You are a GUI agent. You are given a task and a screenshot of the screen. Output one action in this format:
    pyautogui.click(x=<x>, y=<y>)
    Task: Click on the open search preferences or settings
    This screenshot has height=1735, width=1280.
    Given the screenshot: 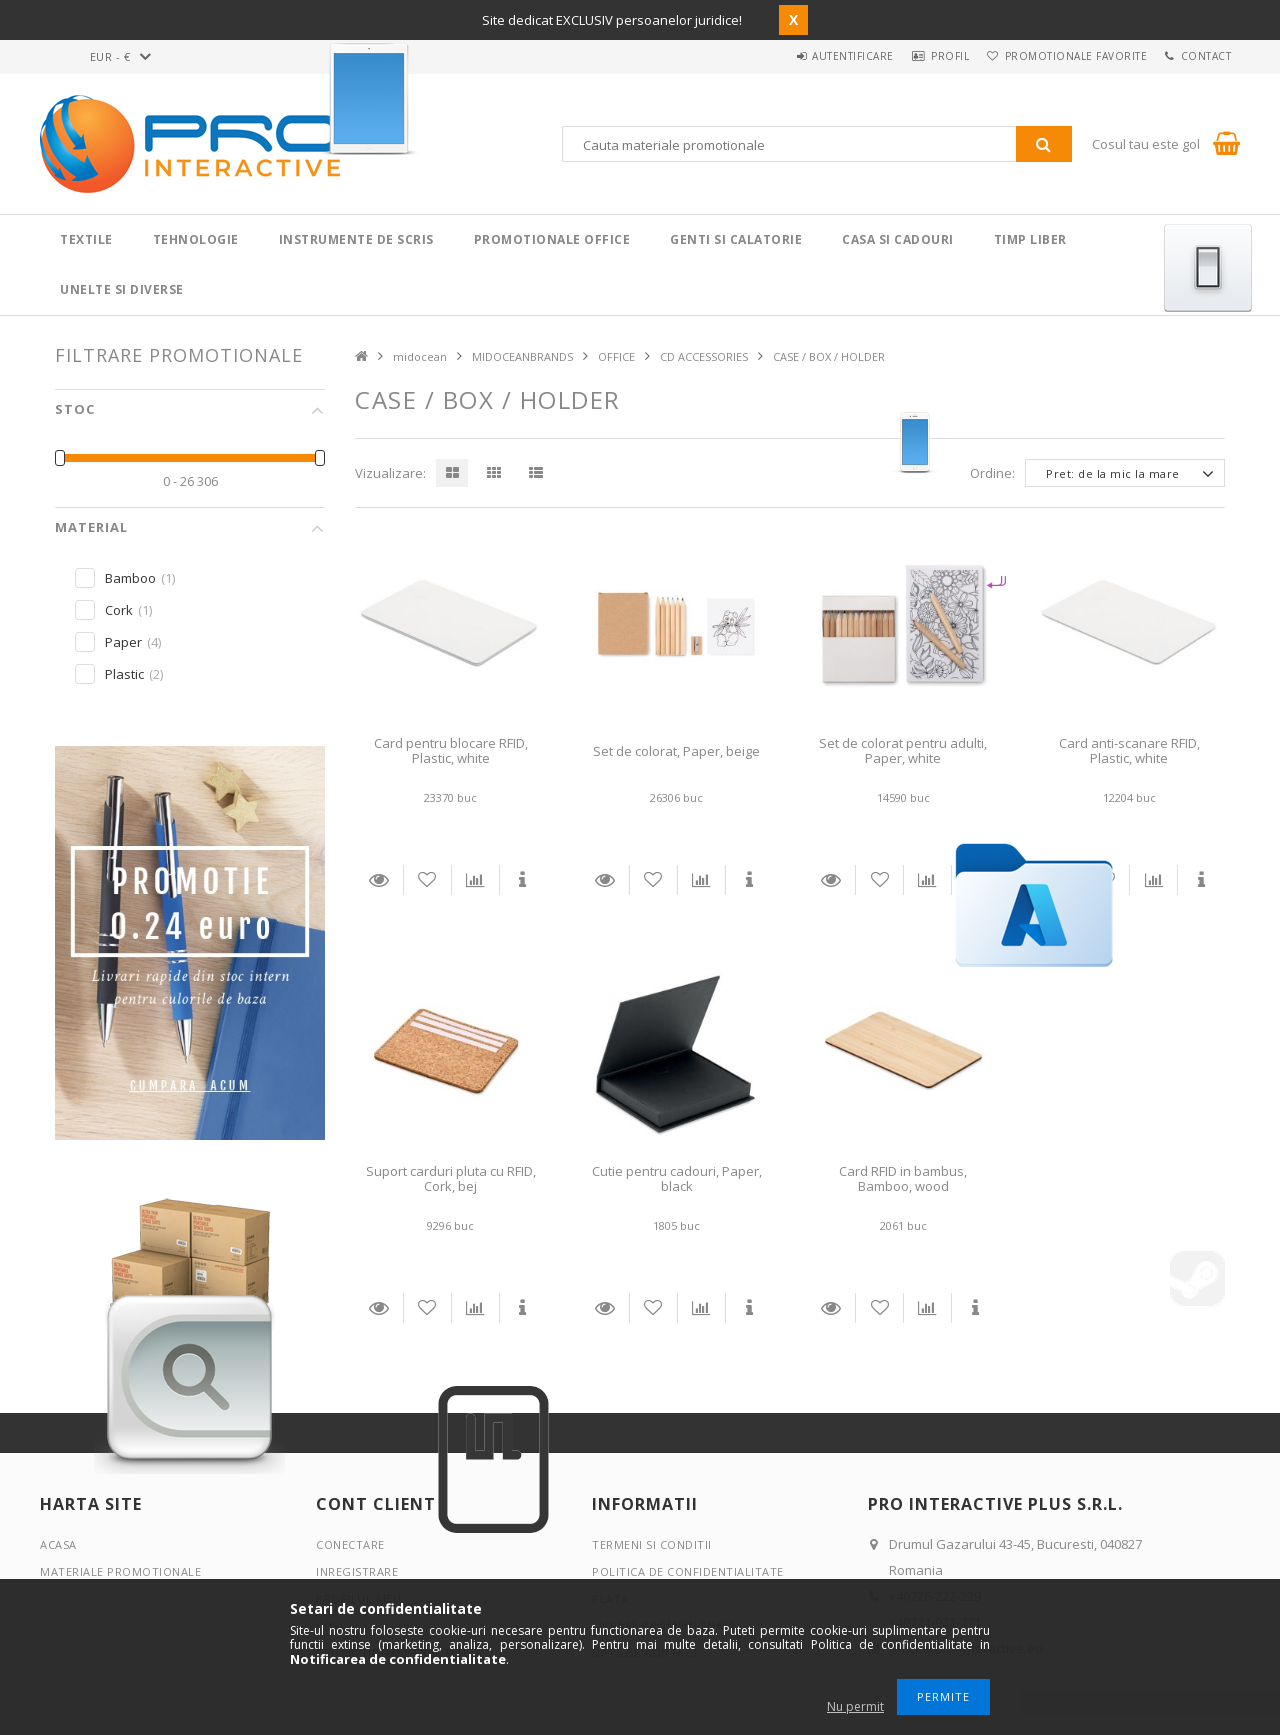 What is the action you would take?
    pyautogui.click(x=189, y=1378)
    